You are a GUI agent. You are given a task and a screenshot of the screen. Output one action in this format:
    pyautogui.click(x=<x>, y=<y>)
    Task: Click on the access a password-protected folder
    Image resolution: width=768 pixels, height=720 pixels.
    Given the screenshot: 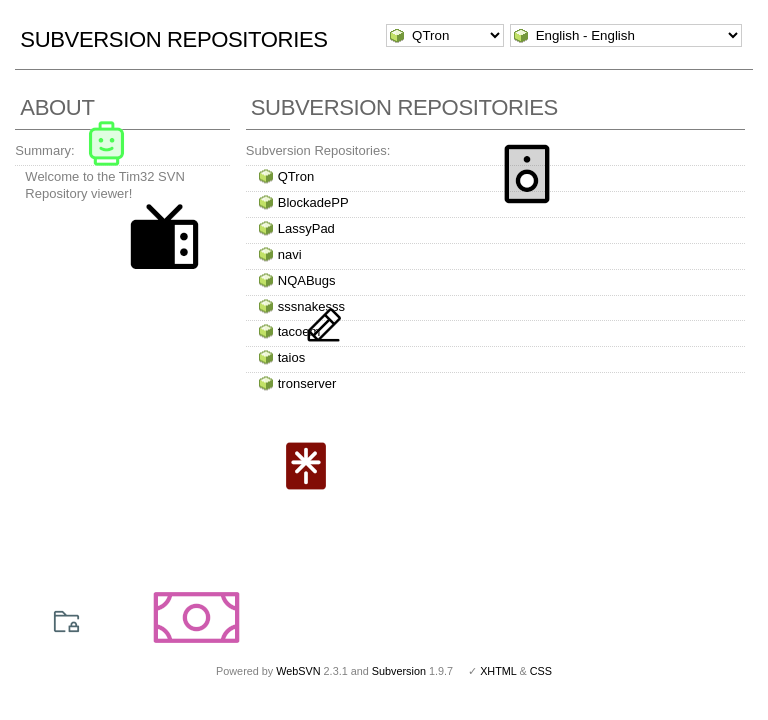 What is the action you would take?
    pyautogui.click(x=66, y=621)
    